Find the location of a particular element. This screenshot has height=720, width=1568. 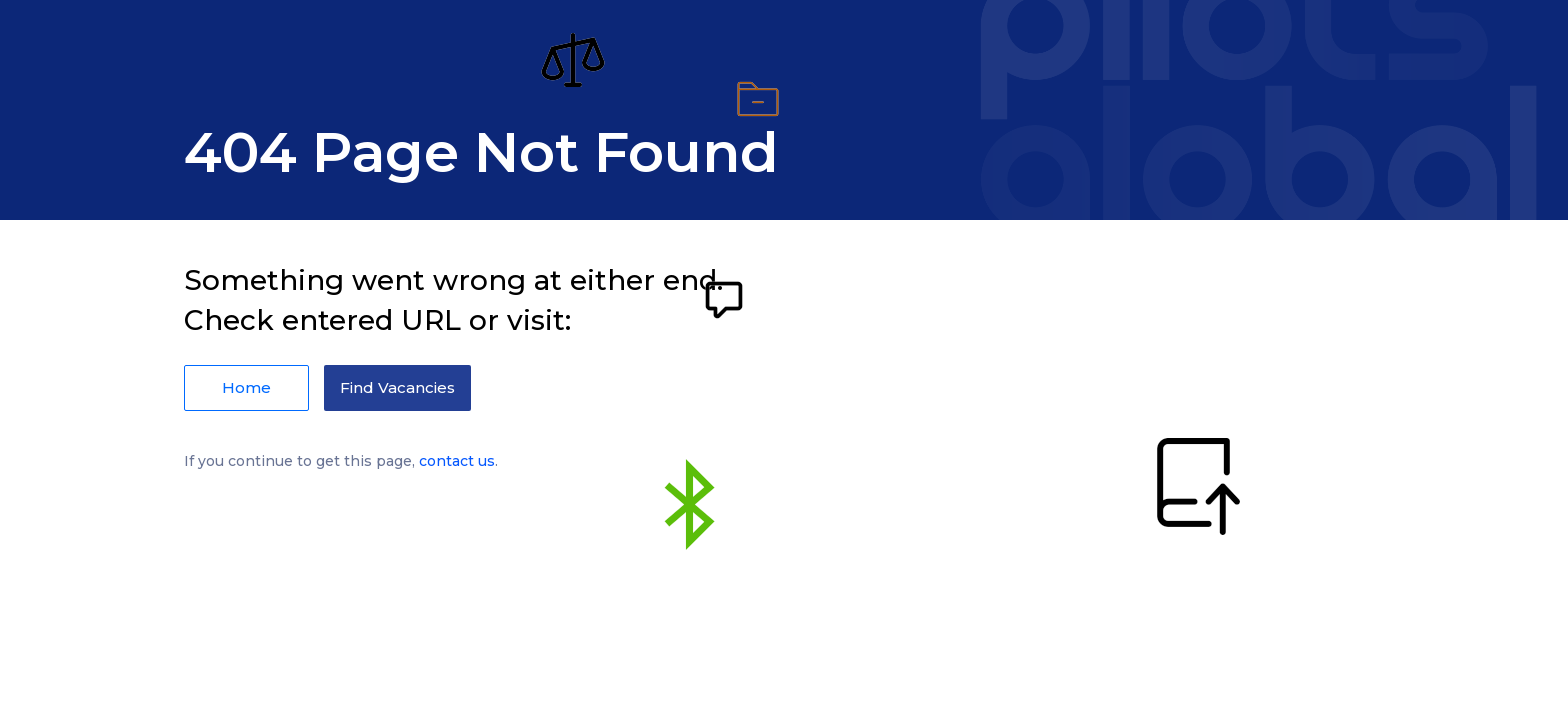

open comments section is located at coordinates (724, 300).